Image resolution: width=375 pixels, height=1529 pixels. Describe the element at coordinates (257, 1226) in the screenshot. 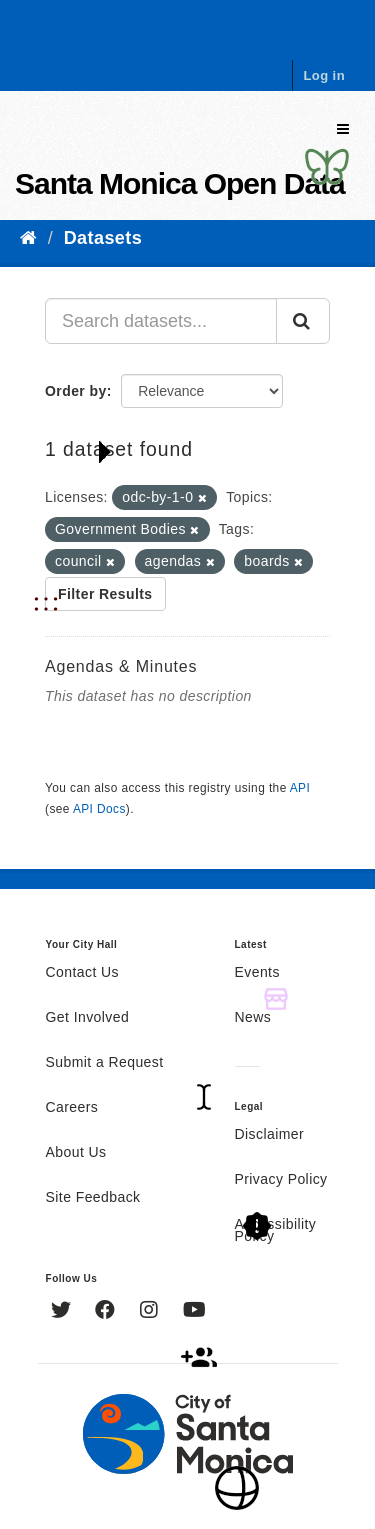

I see `indicates a warning or important alert` at that location.